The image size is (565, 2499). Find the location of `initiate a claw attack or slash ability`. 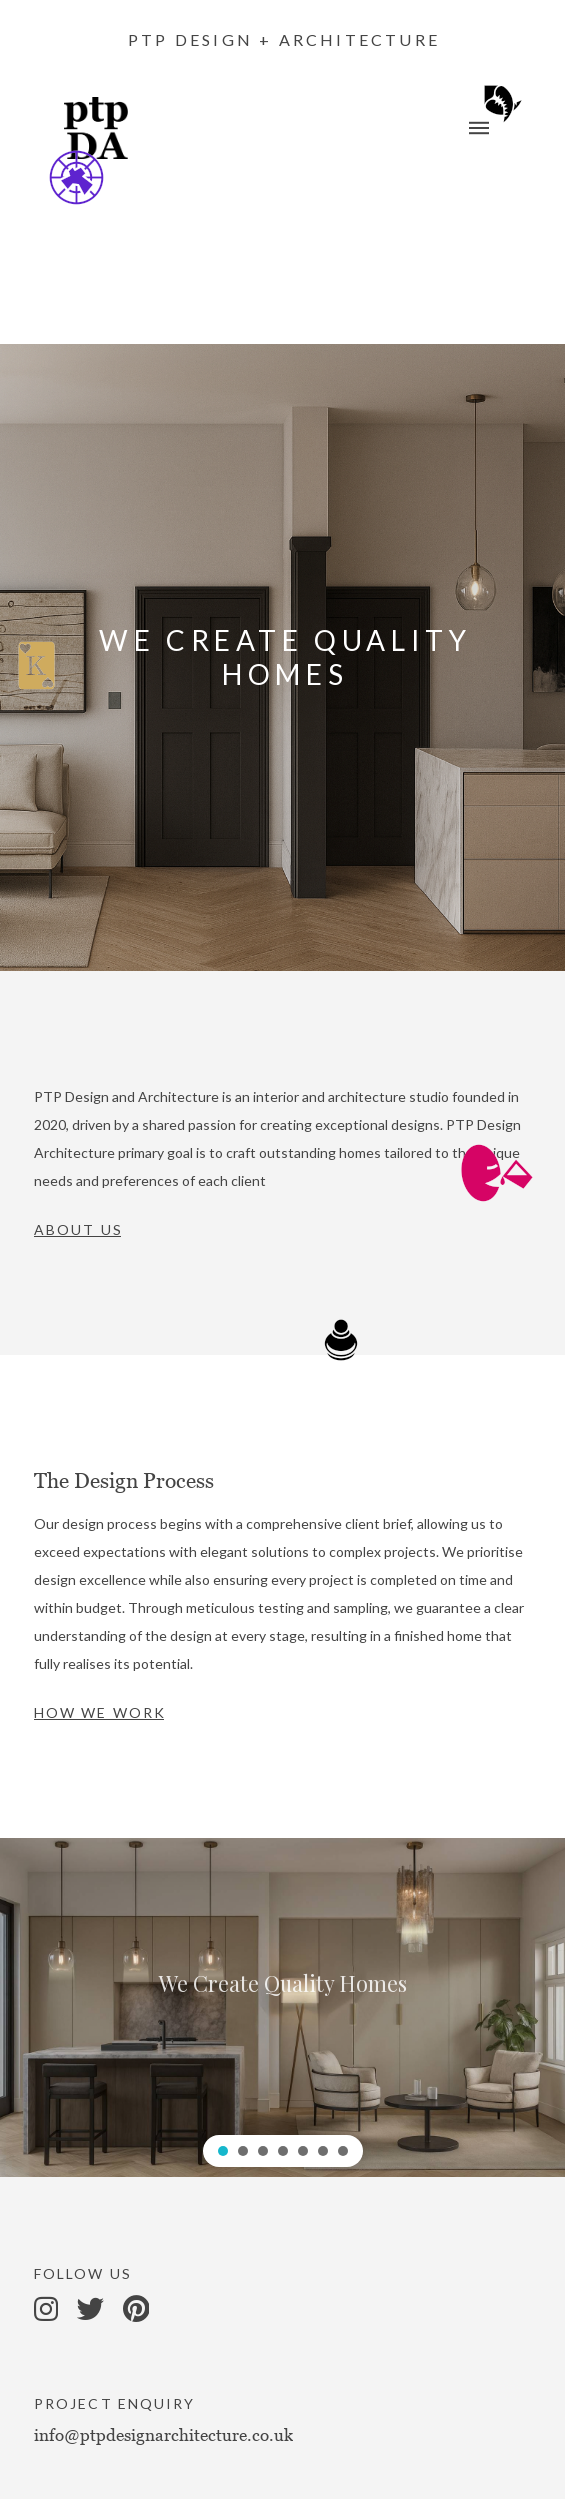

initiate a claw attack or slash ability is located at coordinates (503, 104).